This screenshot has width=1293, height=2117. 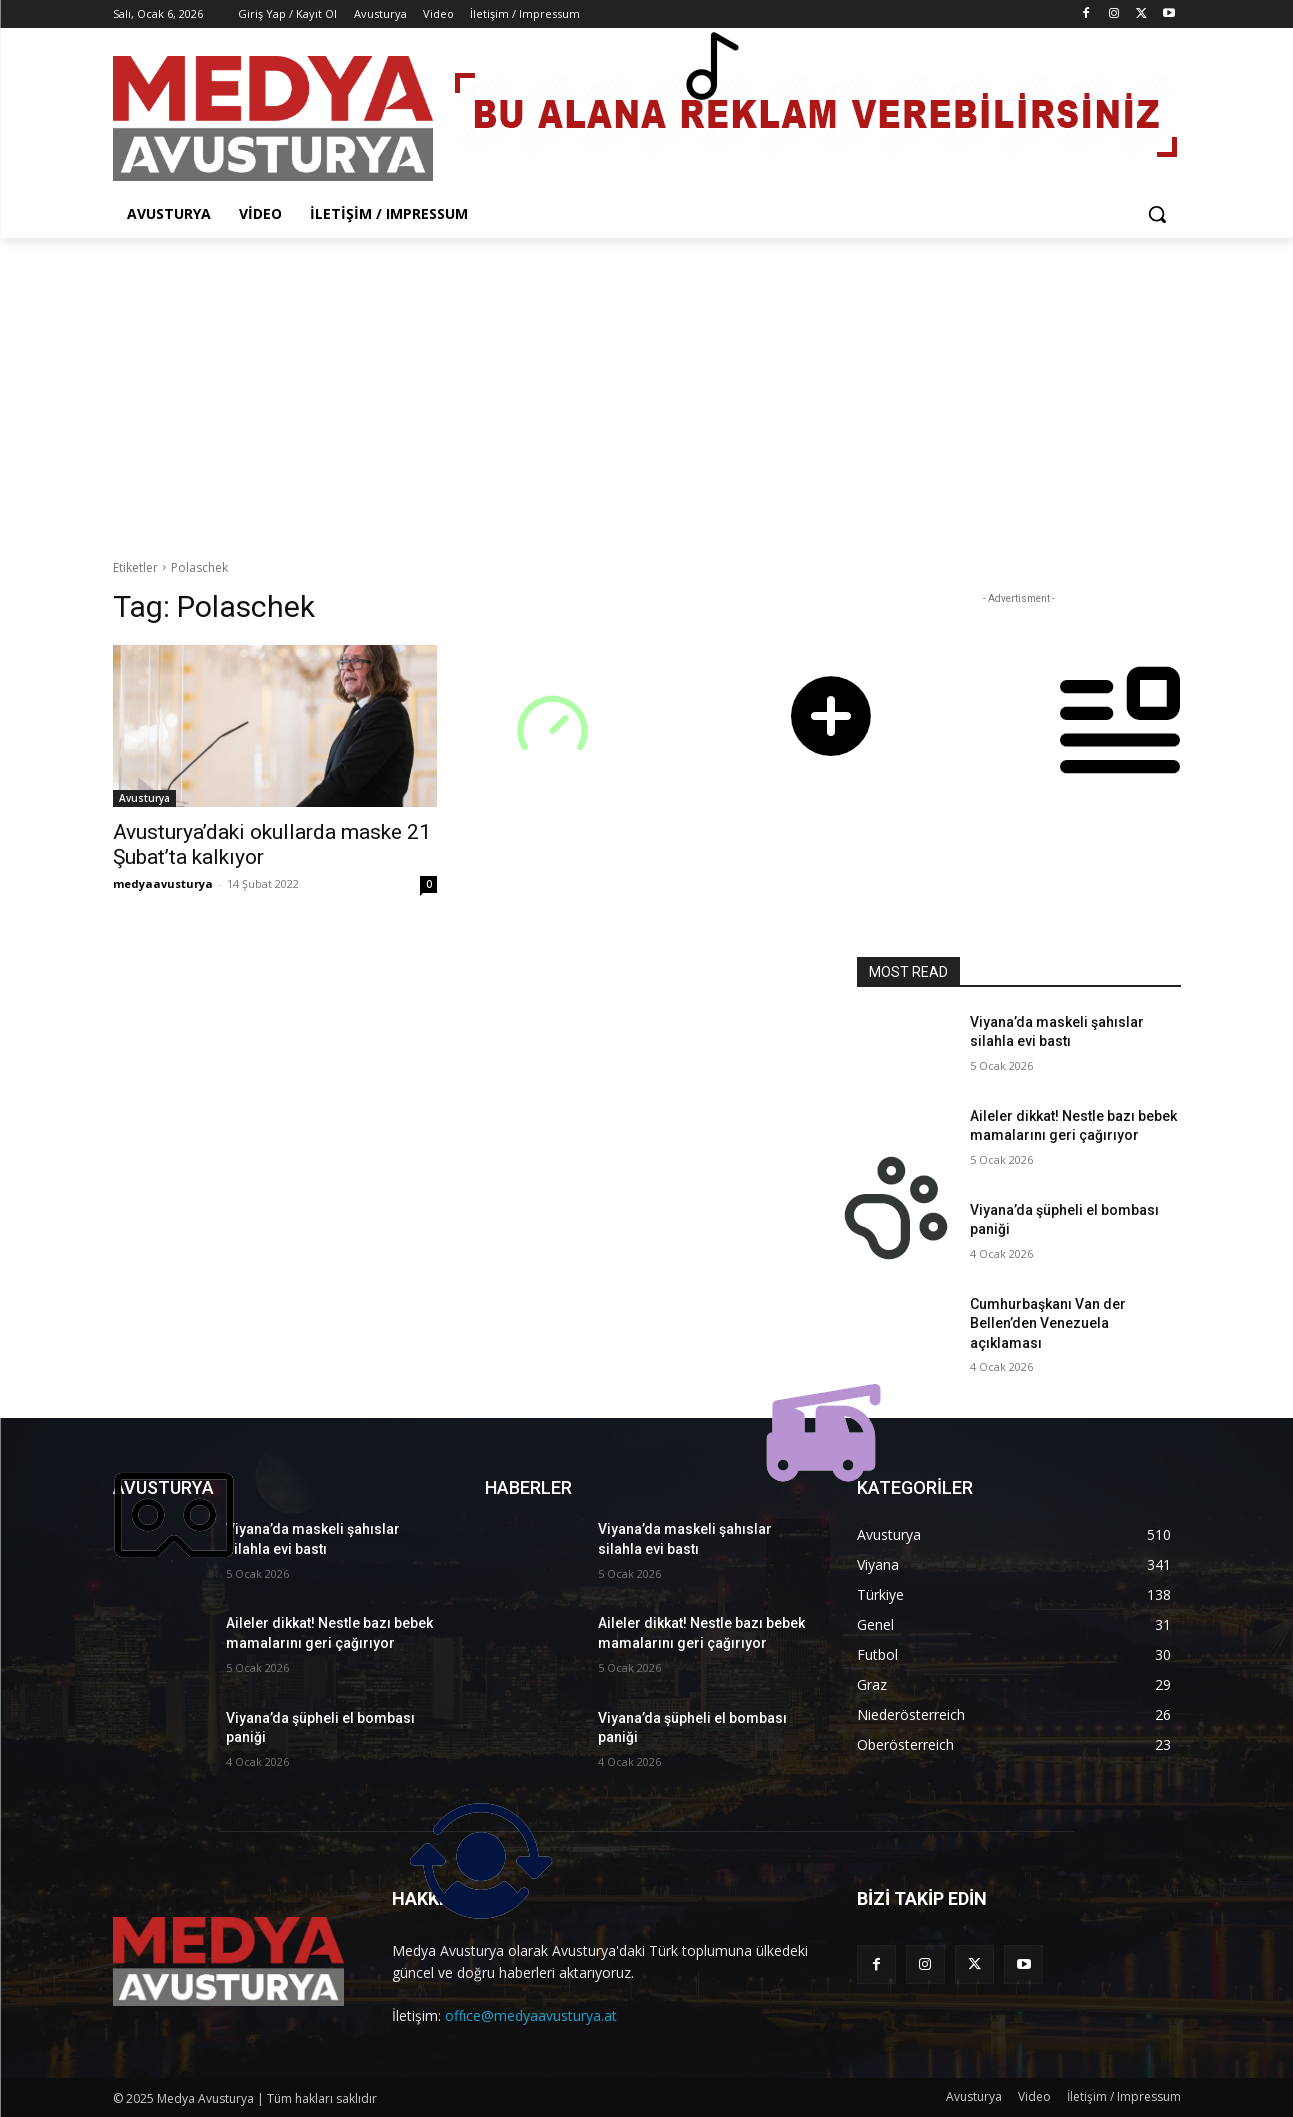 What do you see at coordinates (821, 1438) in the screenshot?
I see `request roadside assistance or towing` at bounding box center [821, 1438].